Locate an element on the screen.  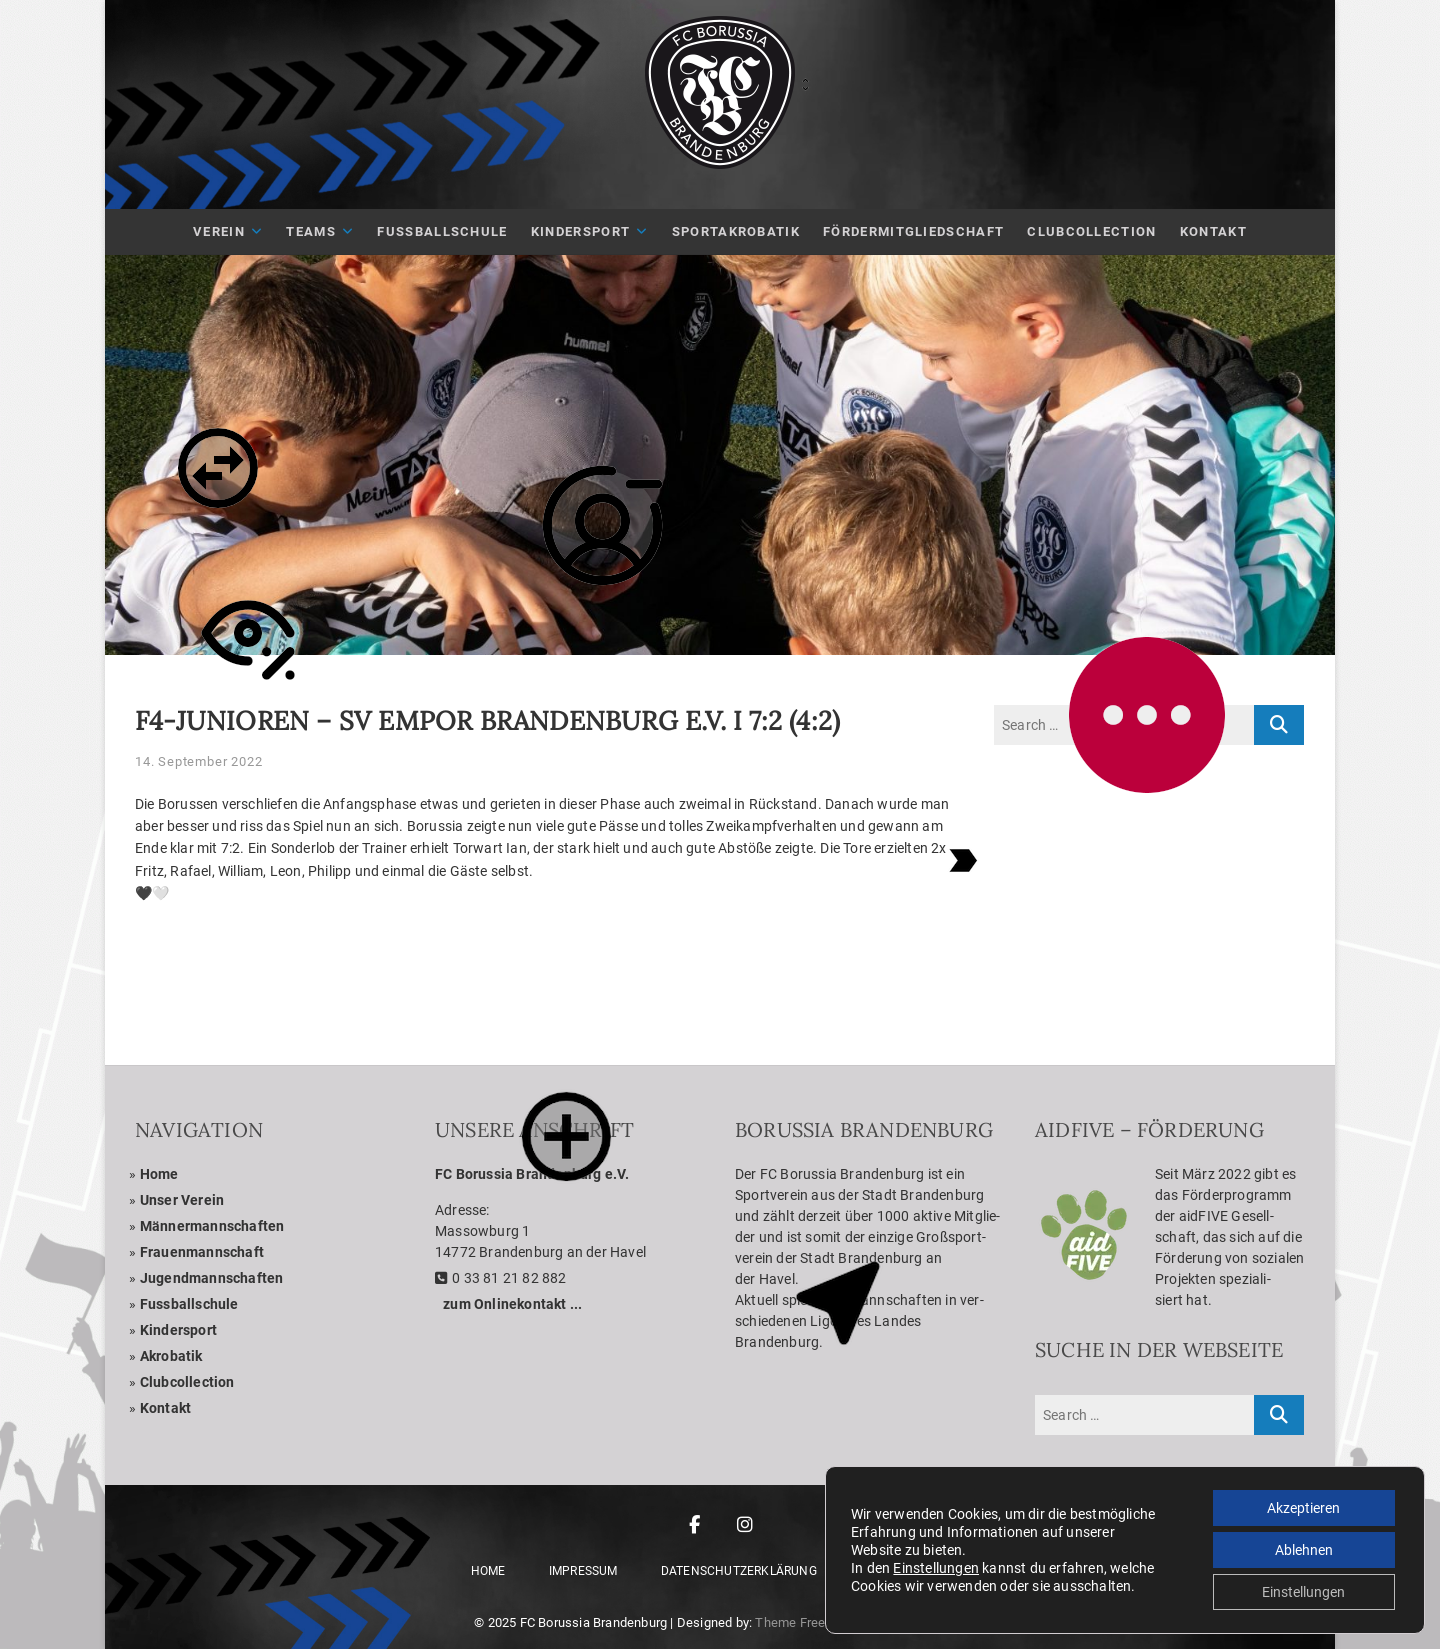
add a new item is located at coordinates (566, 1136).